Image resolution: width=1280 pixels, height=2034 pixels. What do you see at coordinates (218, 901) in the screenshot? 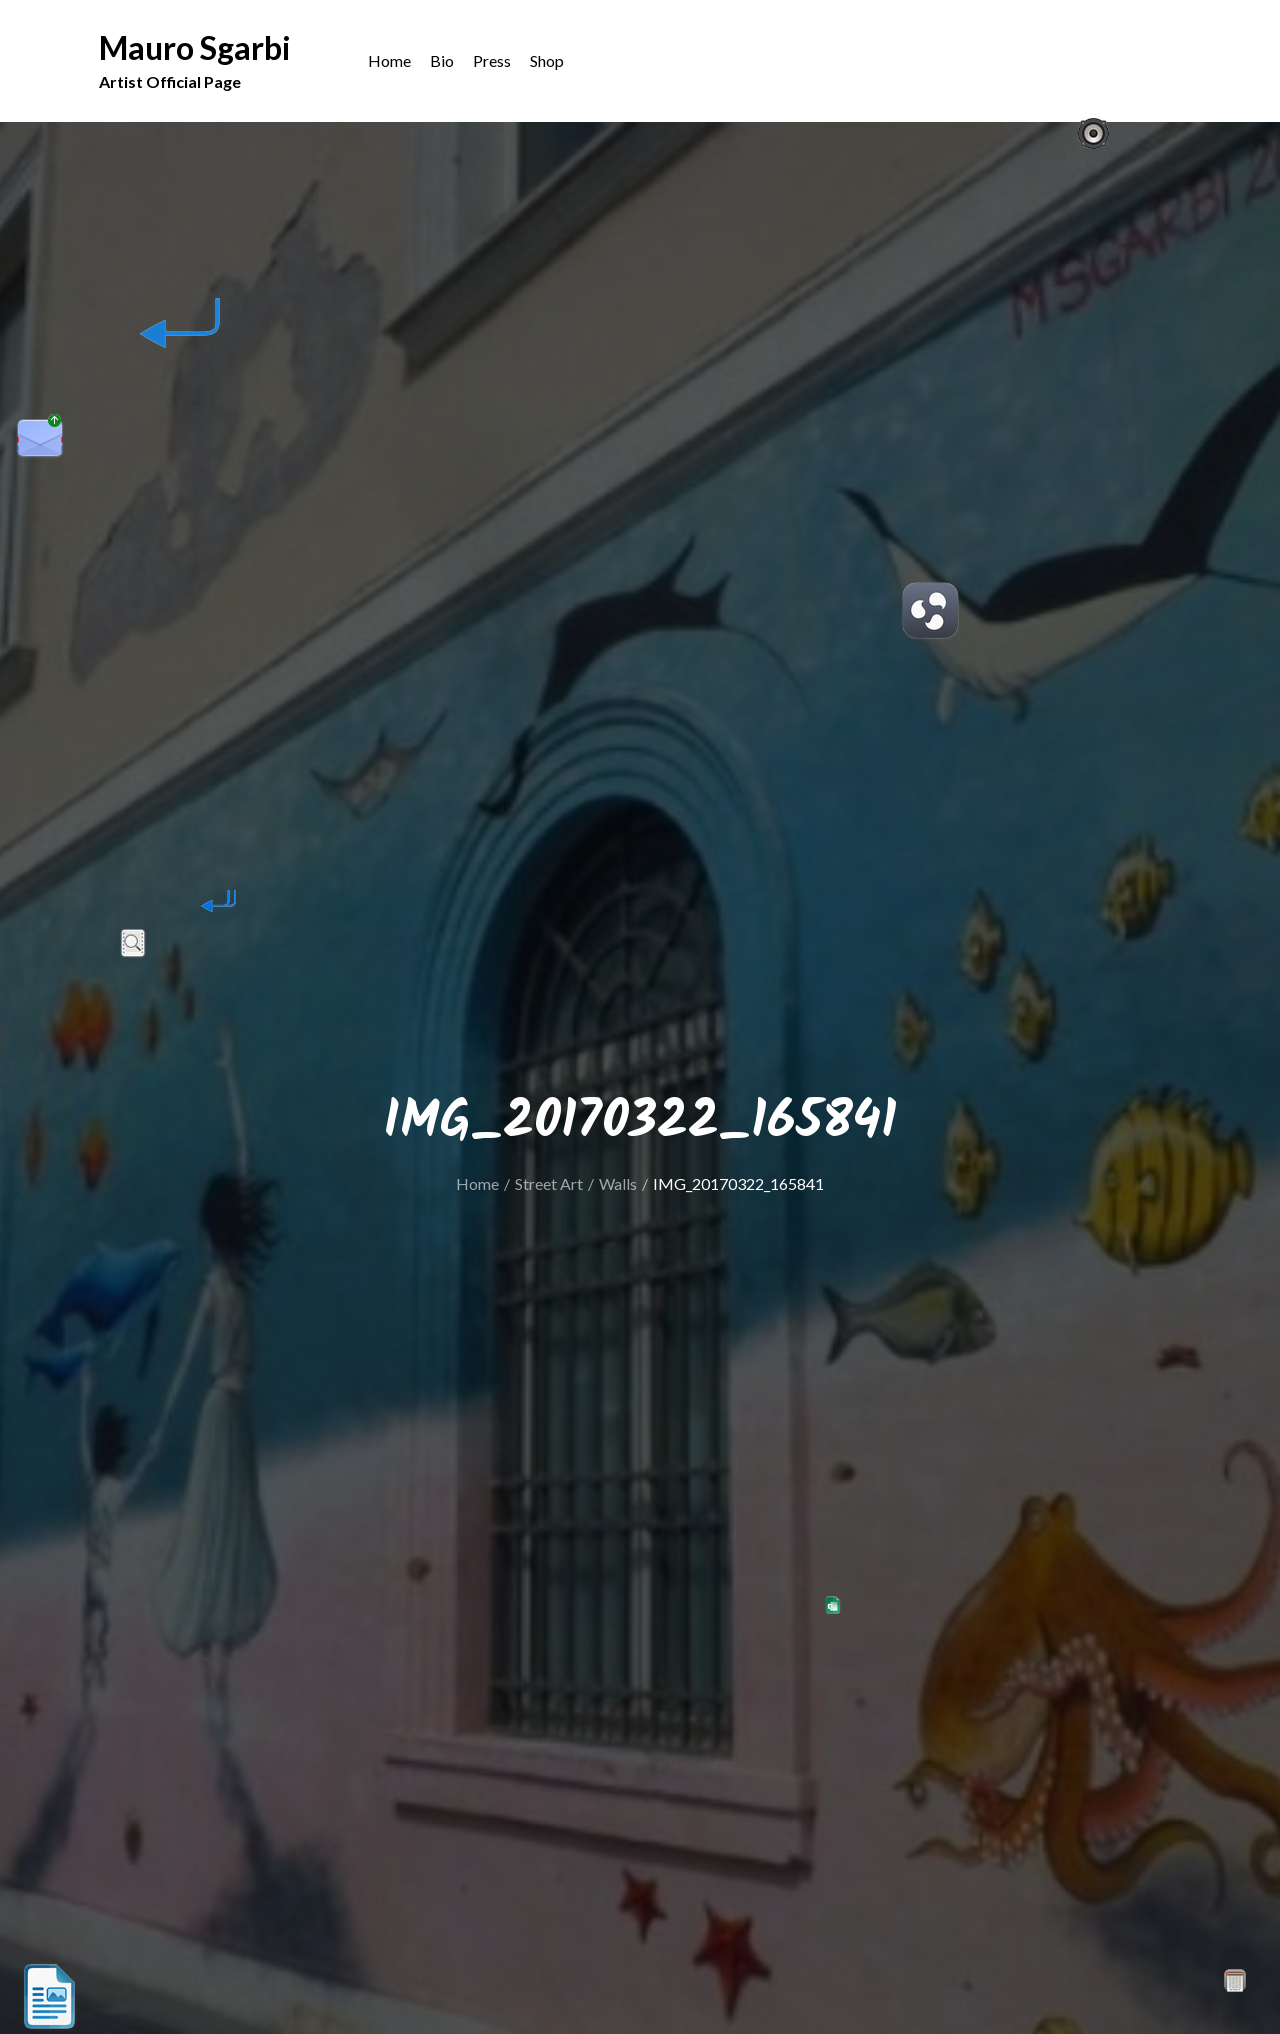
I see `reply to all recipients of an email` at bounding box center [218, 901].